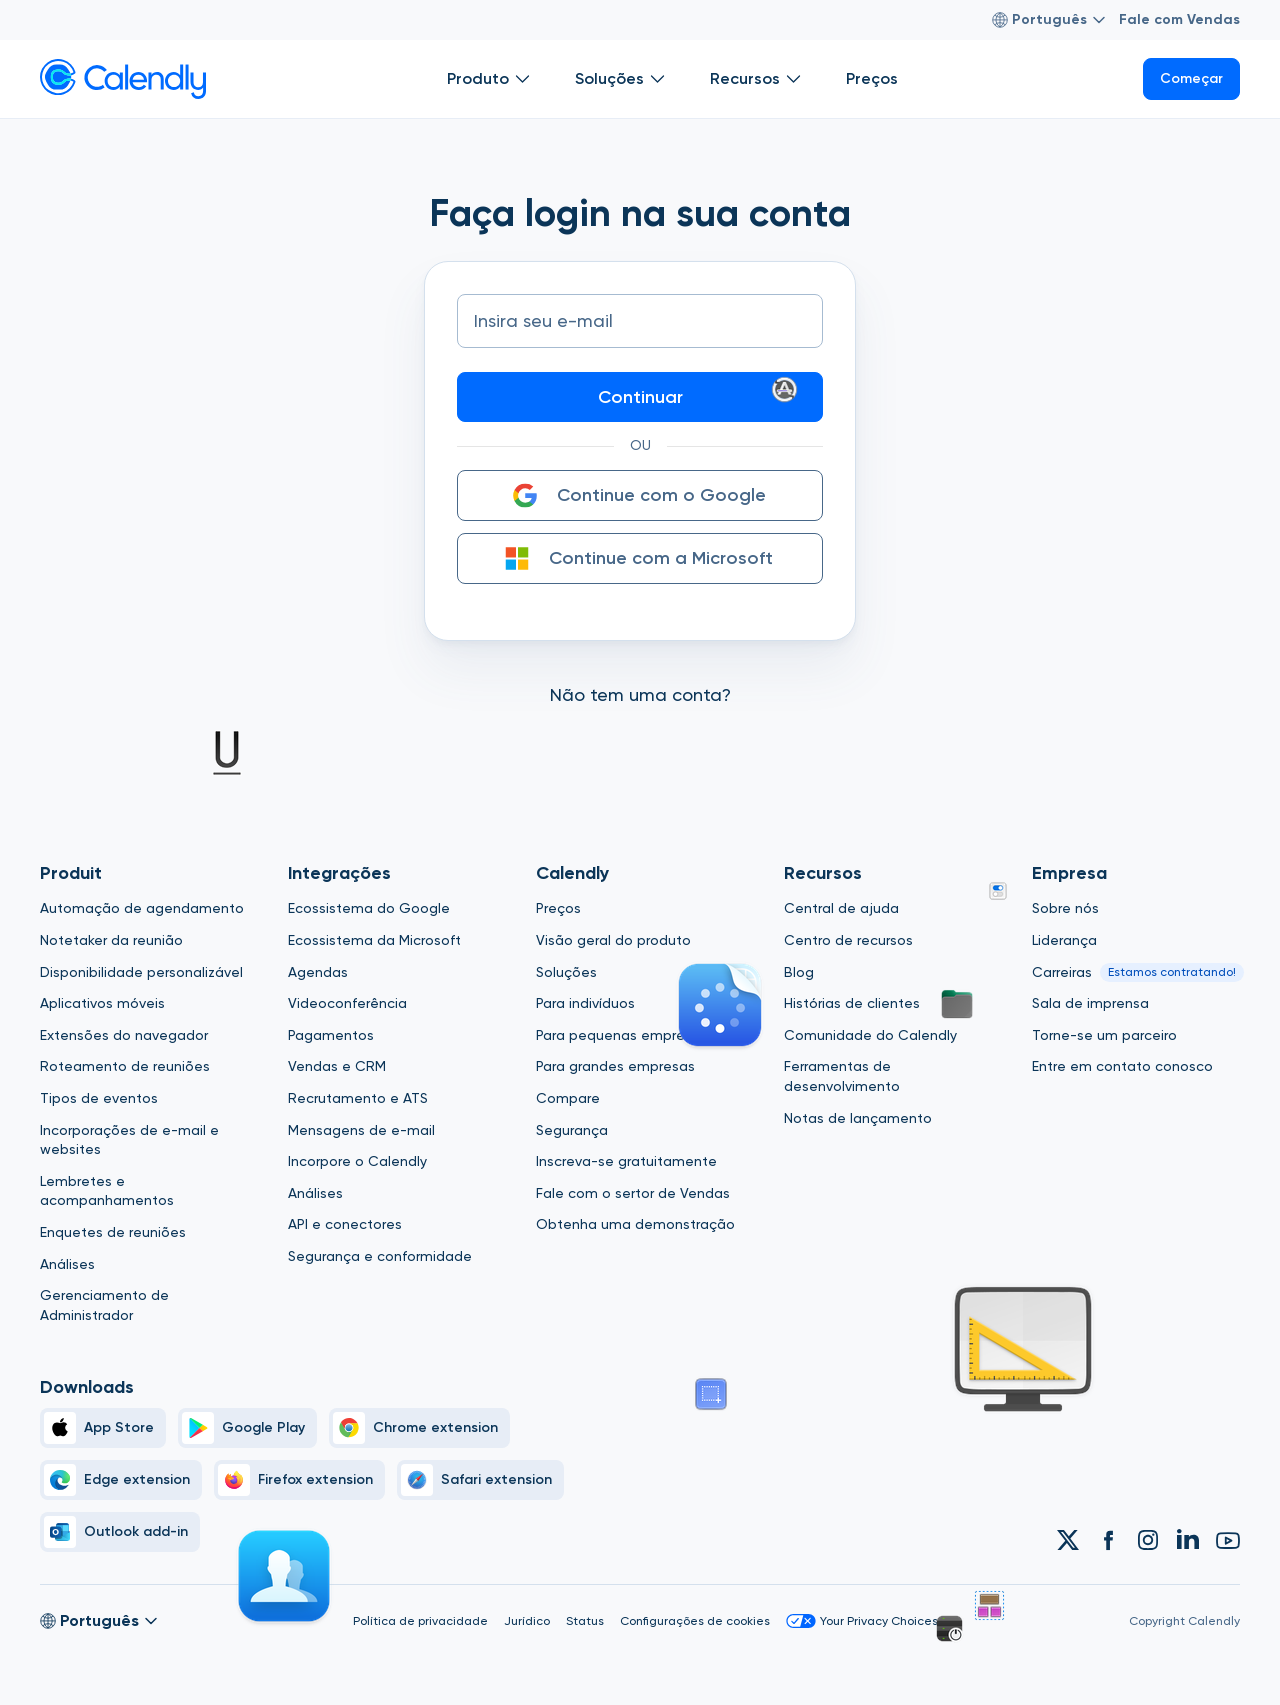  What do you see at coordinates (284, 1576) in the screenshot?
I see `access contacts or user directory` at bounding box center [284, 1576].